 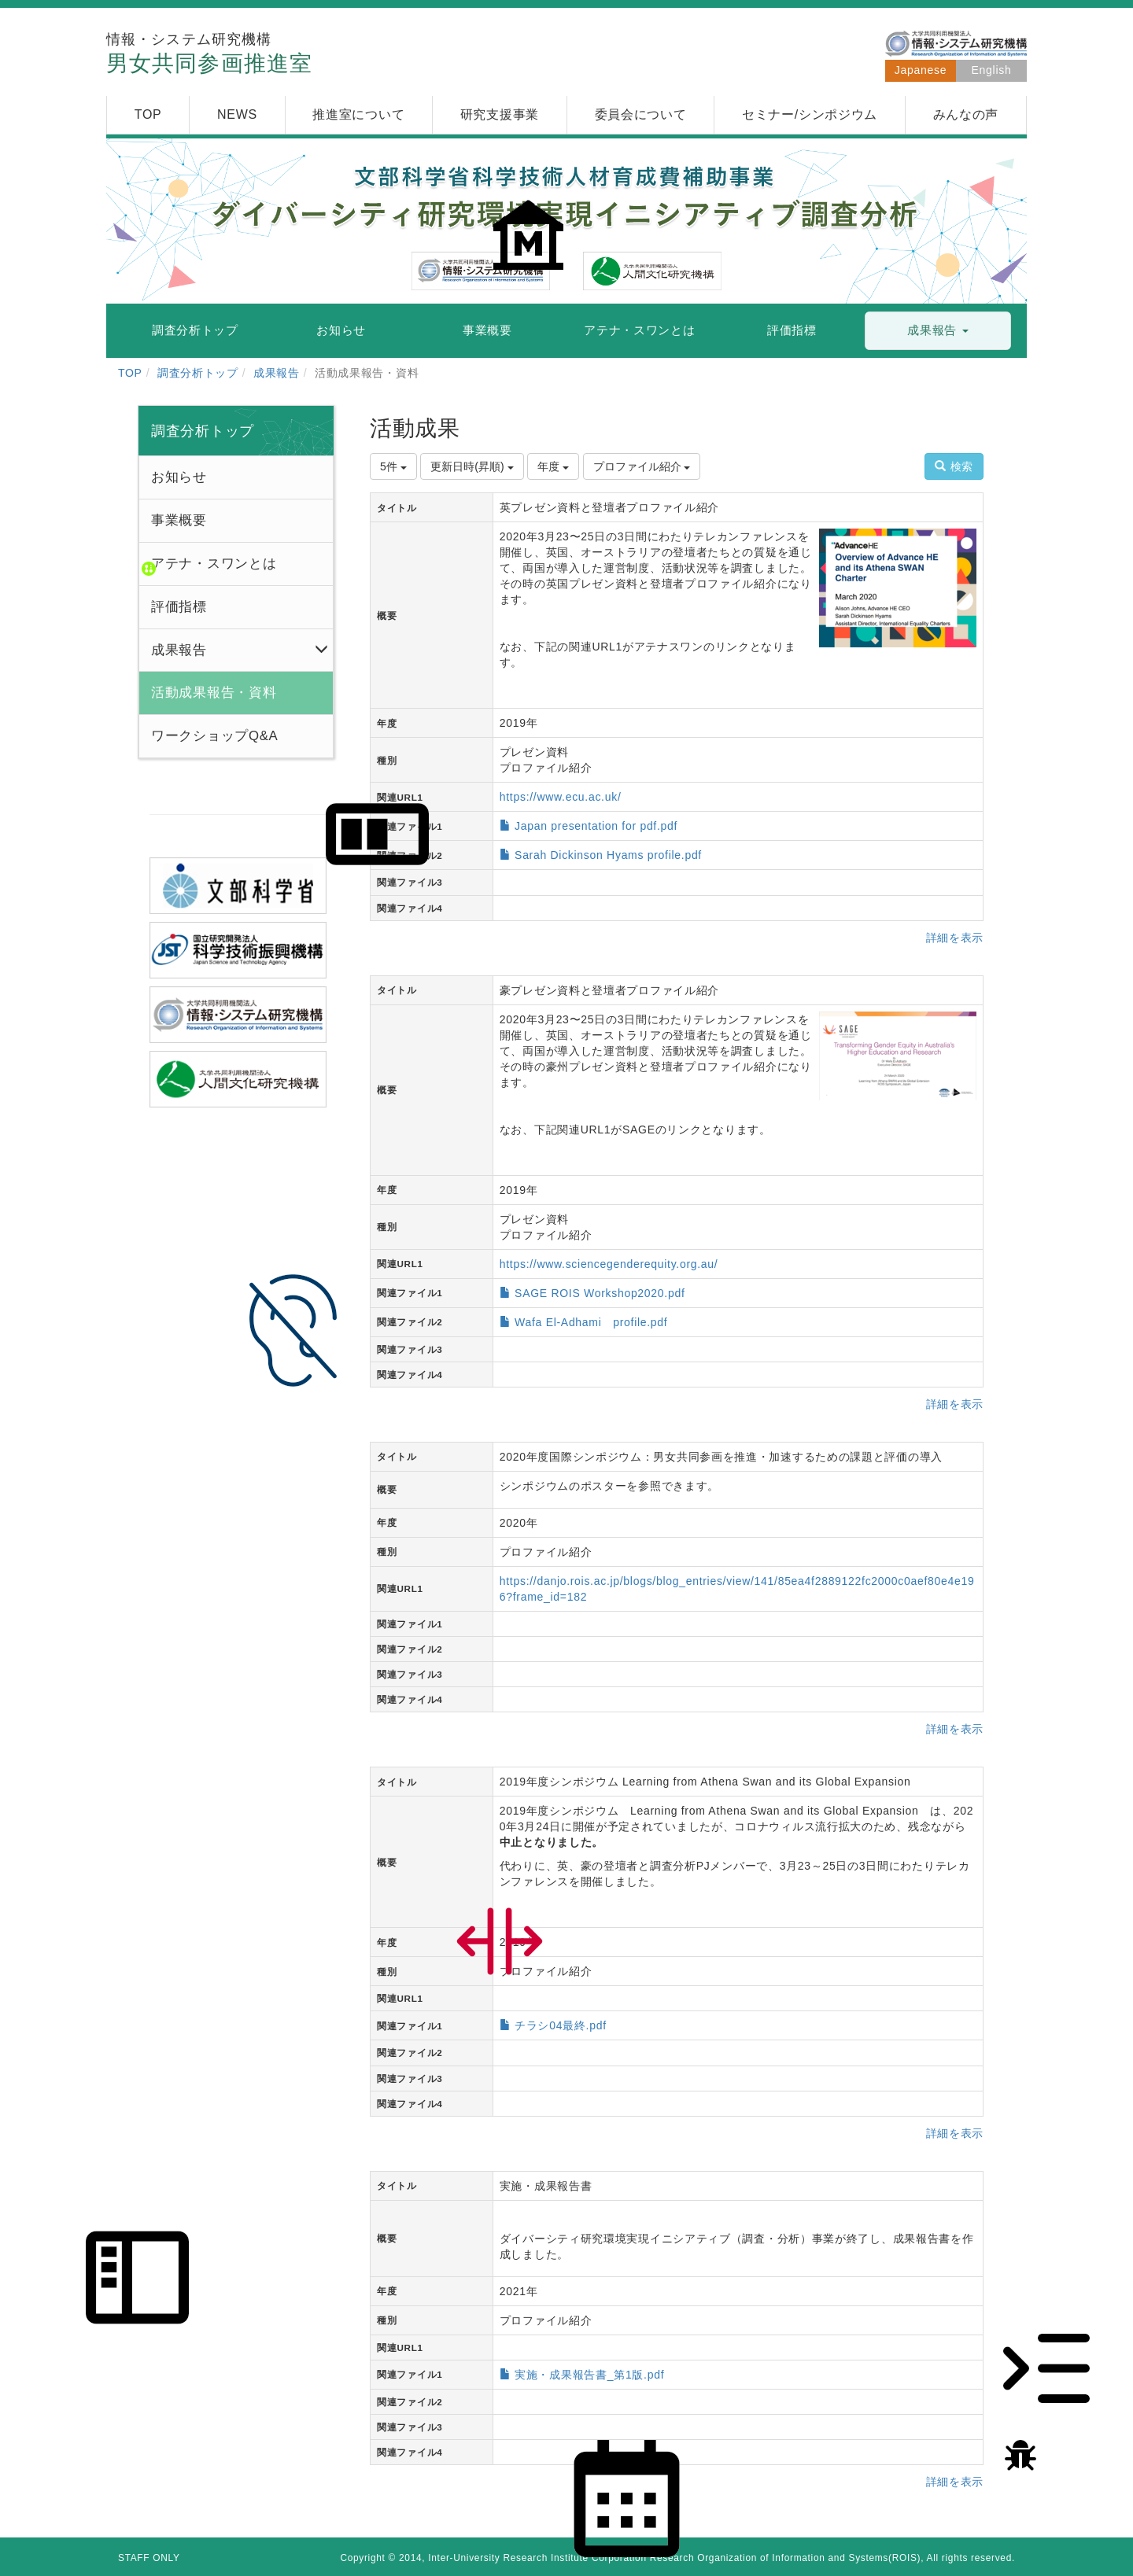 I want to click on view calendar or schedule, so click(x=626, y=2498).